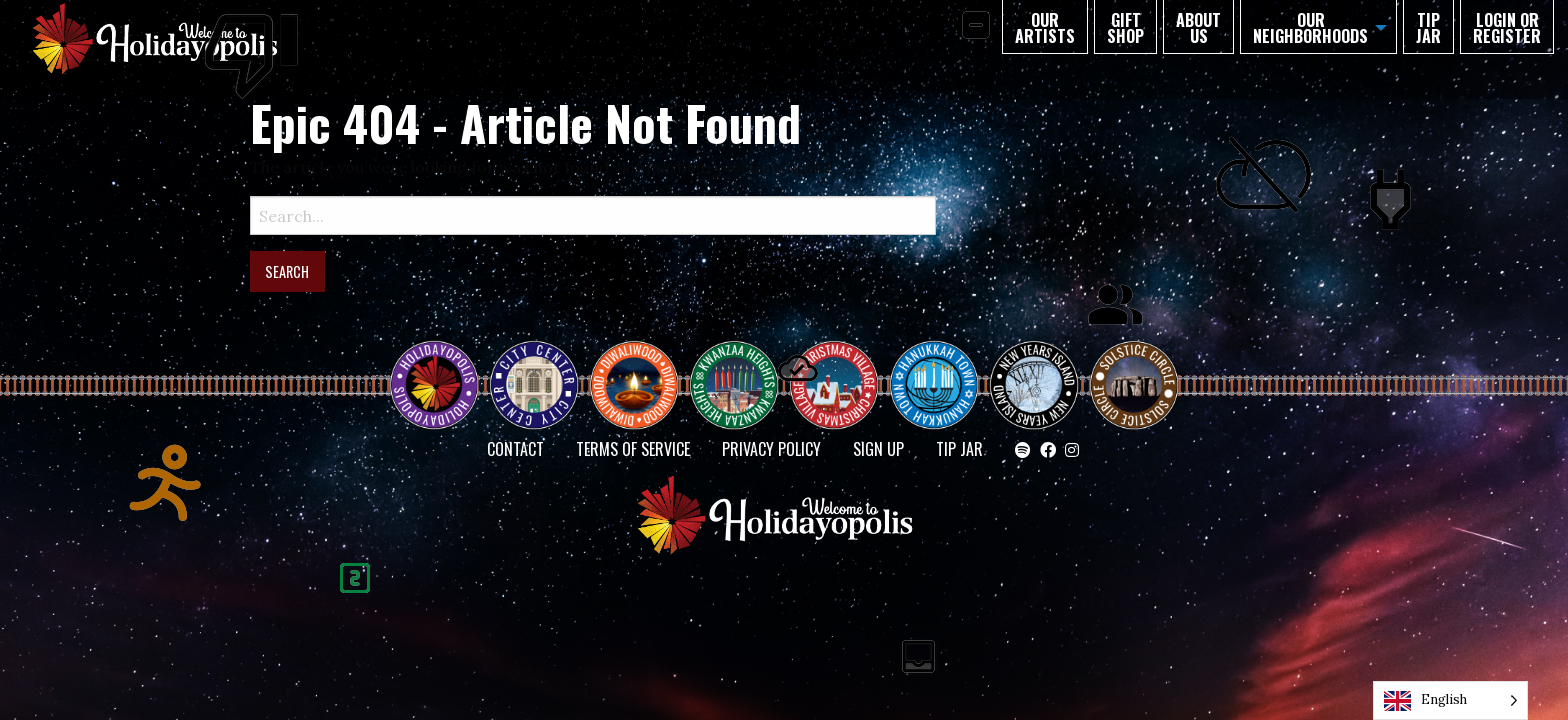 This screenshot has height=720, width=1568. I want to click on start a running or fitness activity, so click(166, 481).